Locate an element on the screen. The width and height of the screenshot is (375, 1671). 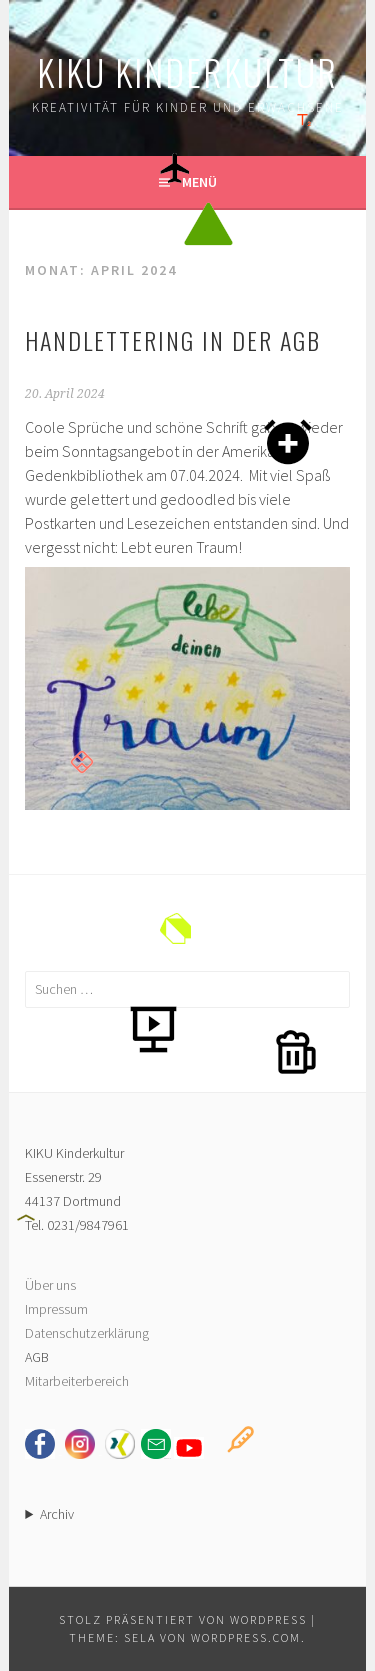
dart programming language logo is located at coordinates (175, 928).